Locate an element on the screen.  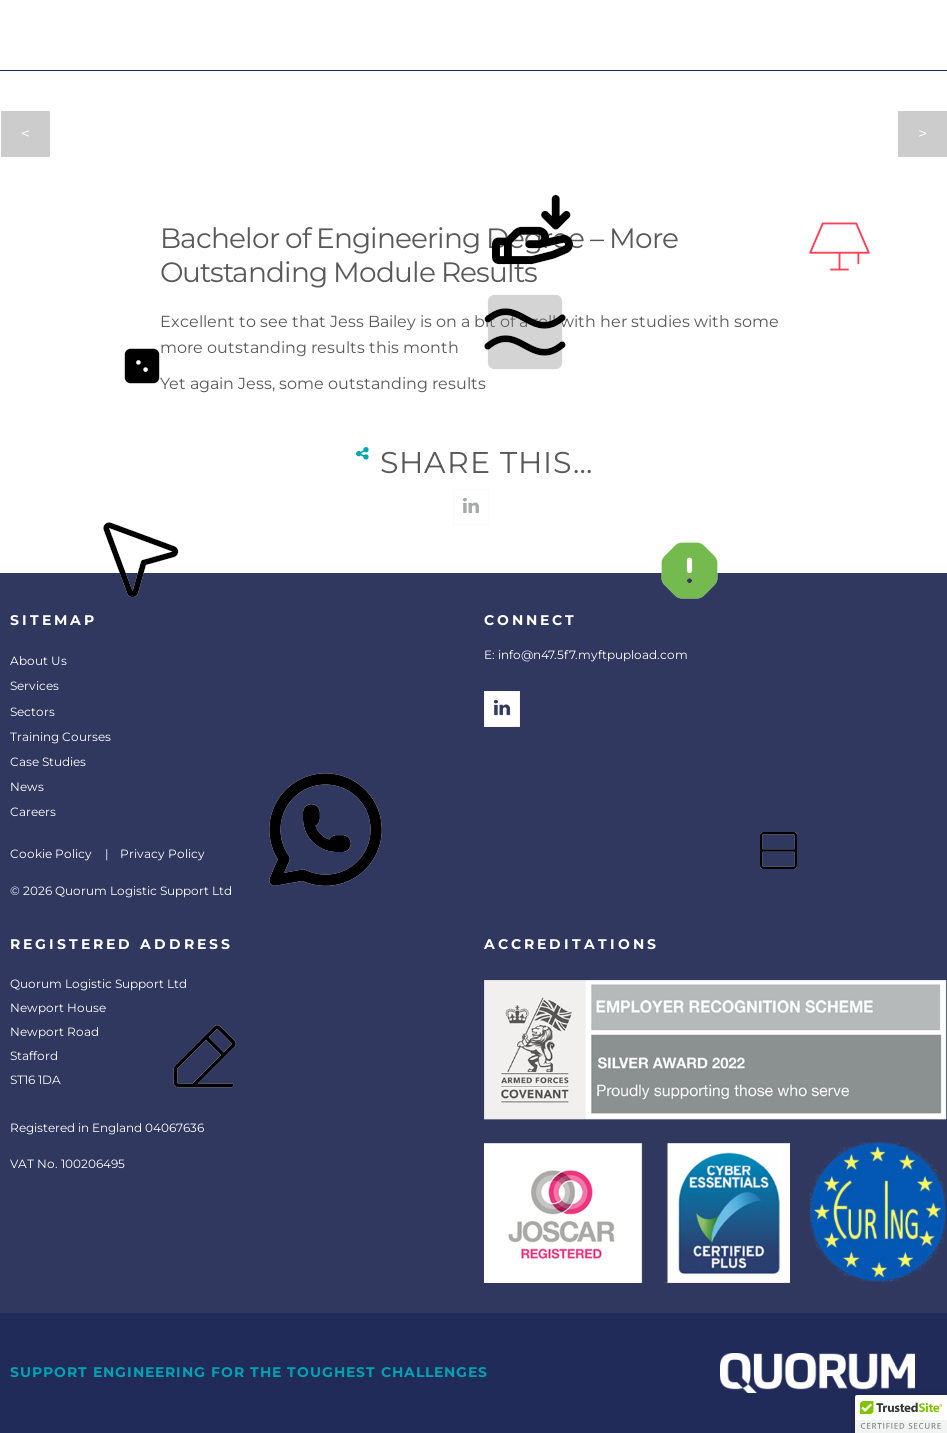
indicates approximate or estimated value is located at coordinates (525, 332).